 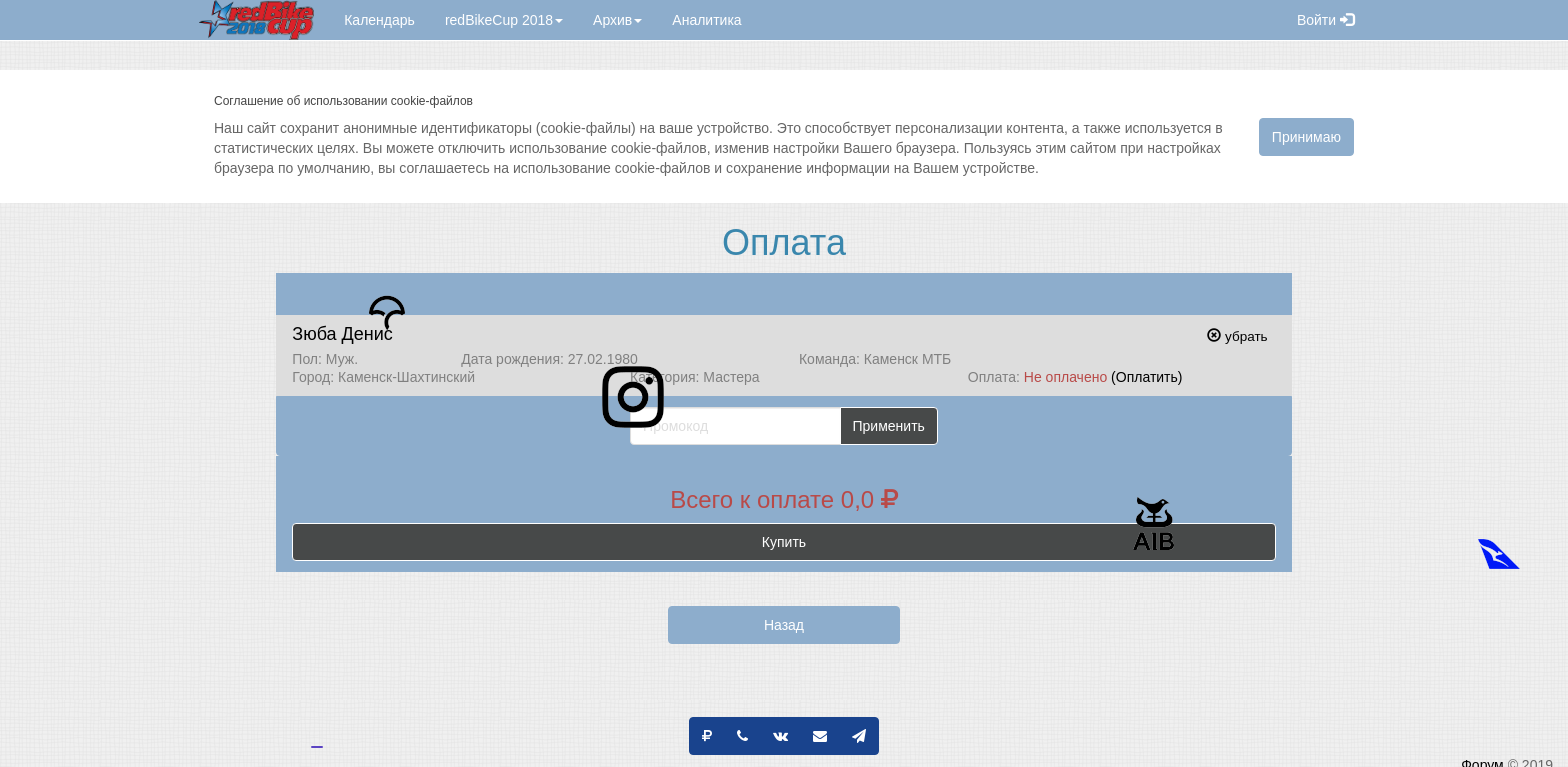 What do you see at coordinates (633, 397) in the screenshot?
I see `open Instagram app` at bounding box center [633, 397].